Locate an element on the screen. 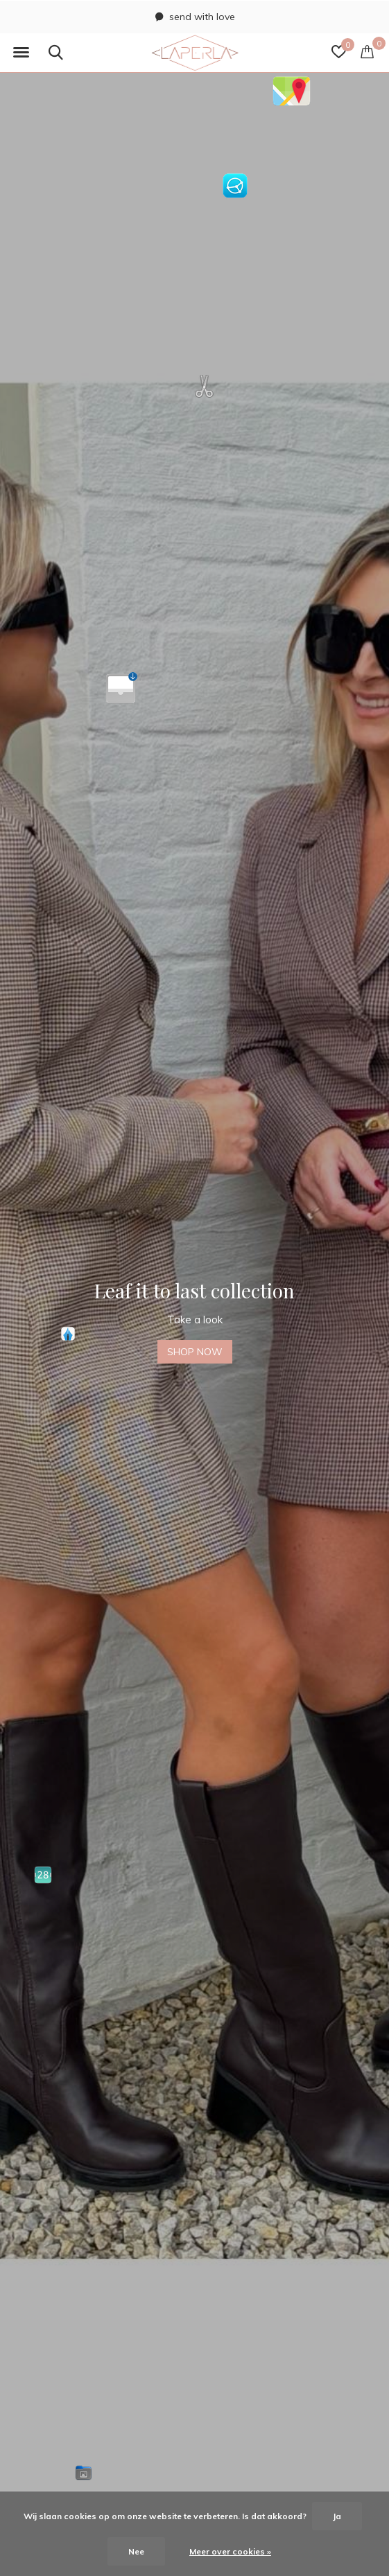 This screenshot has width=389, height=2576. open syncthing file synchronization app is located at coordinates (235, 186).